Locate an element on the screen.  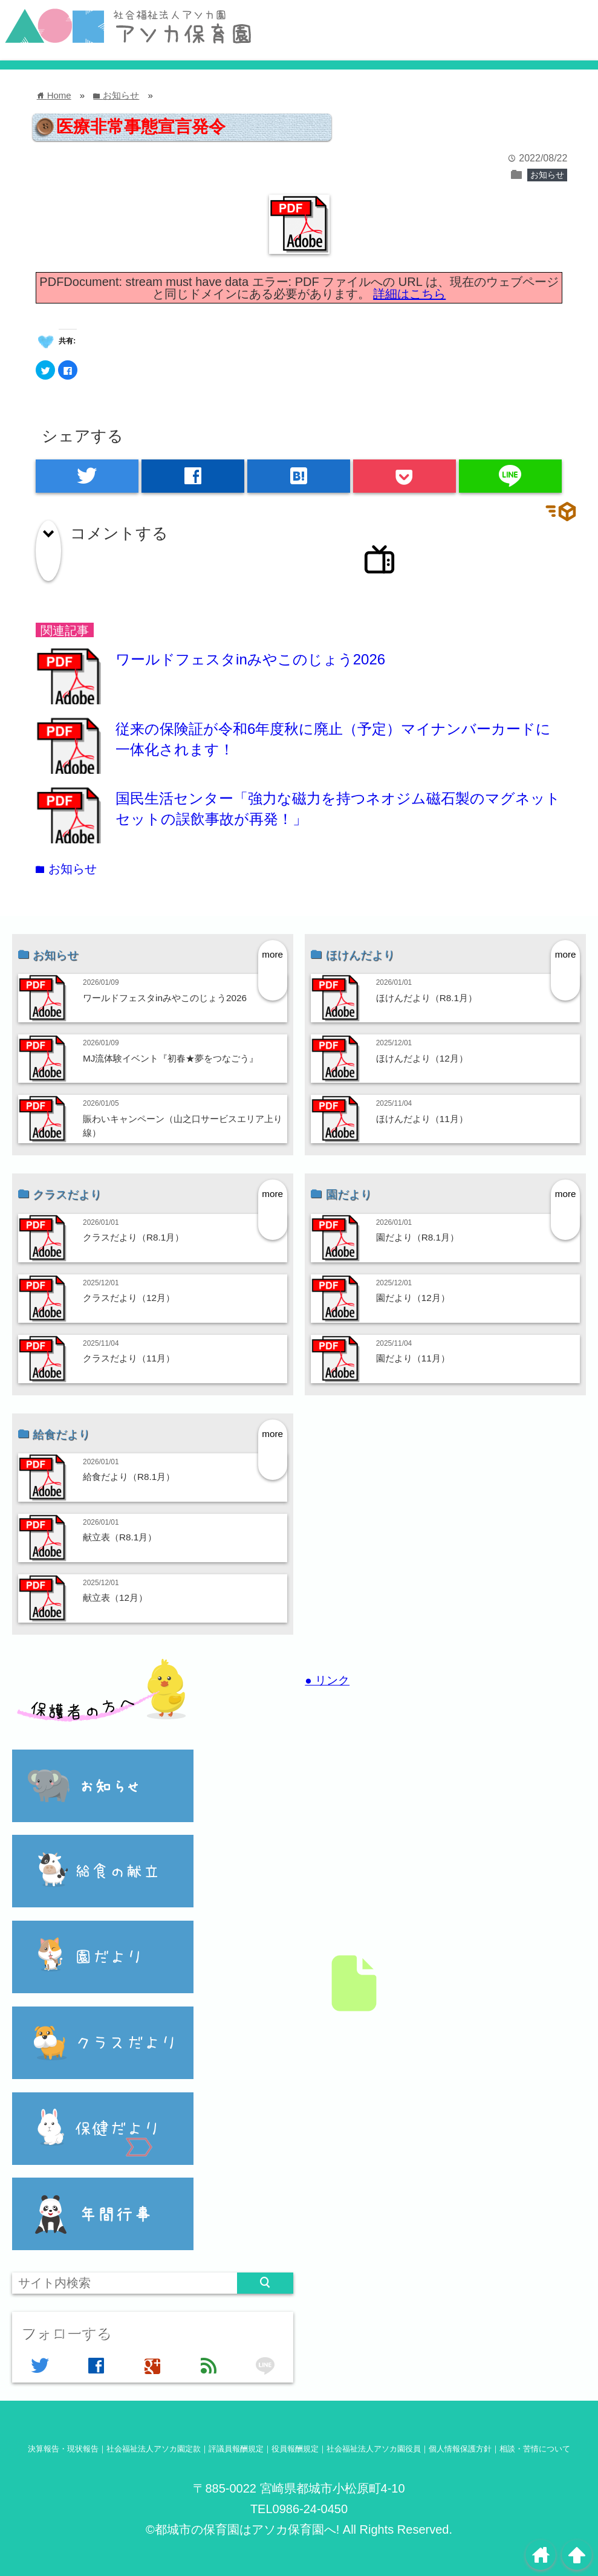
access retro or classic TV content is located at coordinates (379, 560).